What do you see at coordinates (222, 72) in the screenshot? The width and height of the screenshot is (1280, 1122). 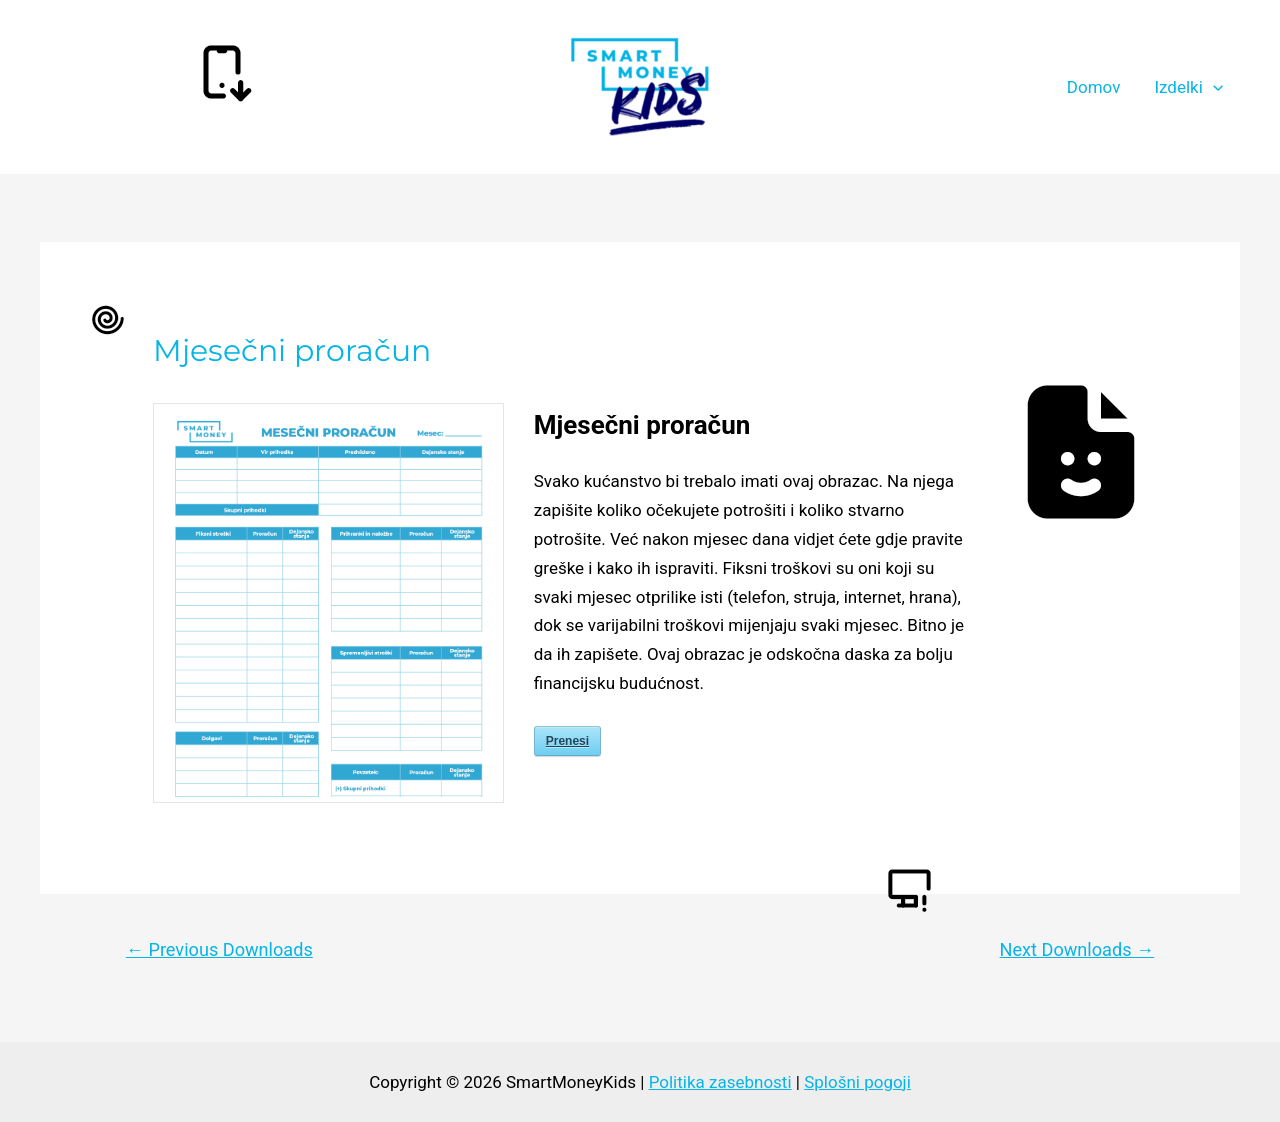 I see `download to mobile device` at bounding box center [222, 72].